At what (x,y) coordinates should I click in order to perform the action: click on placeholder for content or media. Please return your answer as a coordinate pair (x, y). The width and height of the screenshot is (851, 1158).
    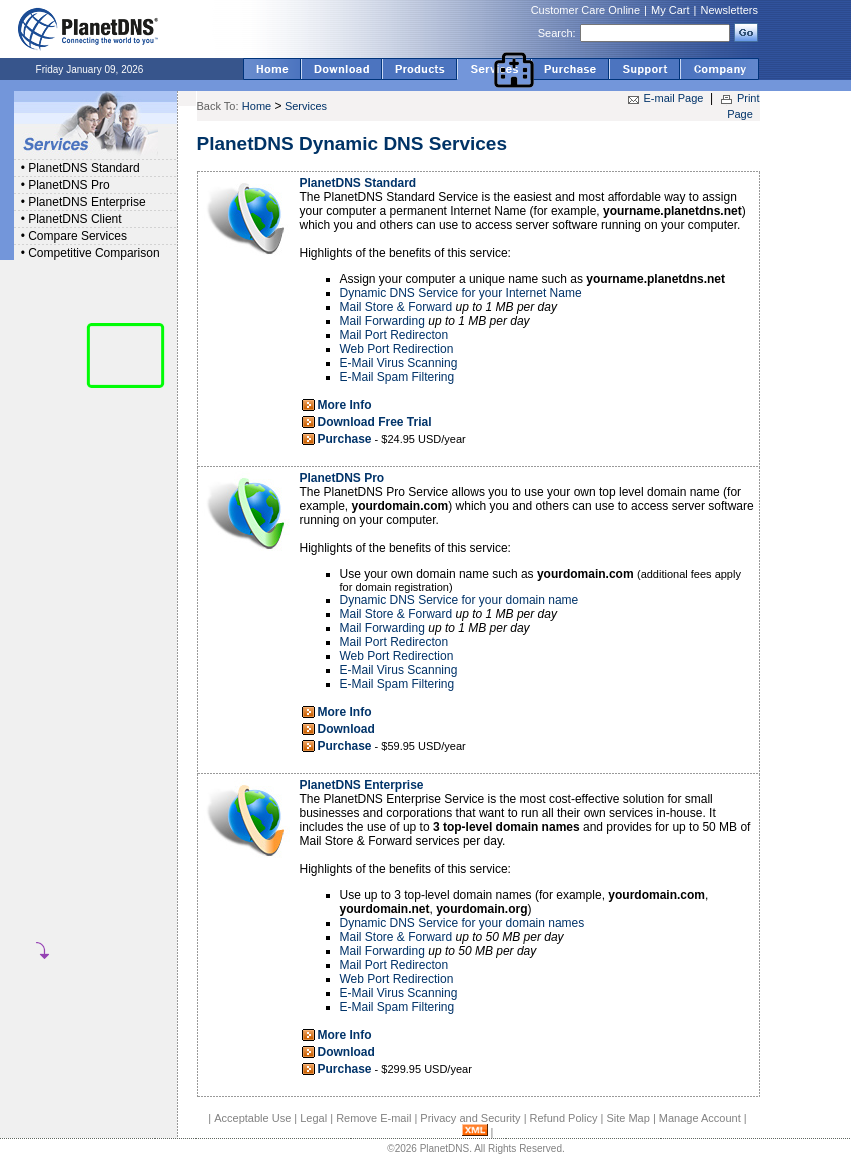
    Looking at the image, I should click on (125, 355).